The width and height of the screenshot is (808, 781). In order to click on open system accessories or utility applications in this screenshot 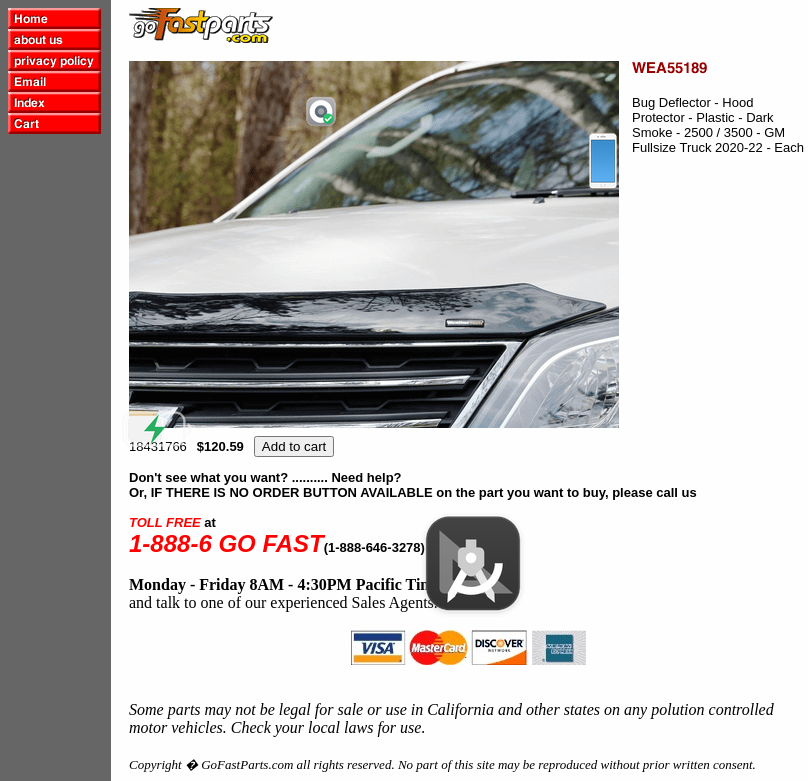, I will do `click(473, 565)`.